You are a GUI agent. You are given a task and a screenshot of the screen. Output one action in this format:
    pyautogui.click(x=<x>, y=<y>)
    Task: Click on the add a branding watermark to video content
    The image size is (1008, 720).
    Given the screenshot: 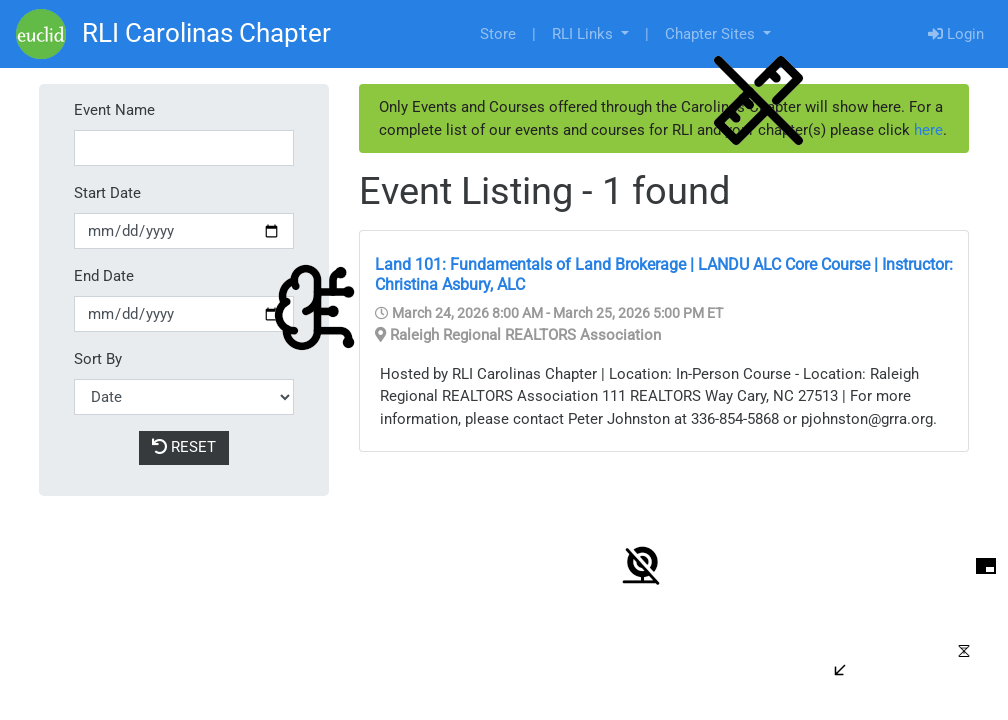 What is the action you would take?
    pyautogui.click(x=986, y=566)
    